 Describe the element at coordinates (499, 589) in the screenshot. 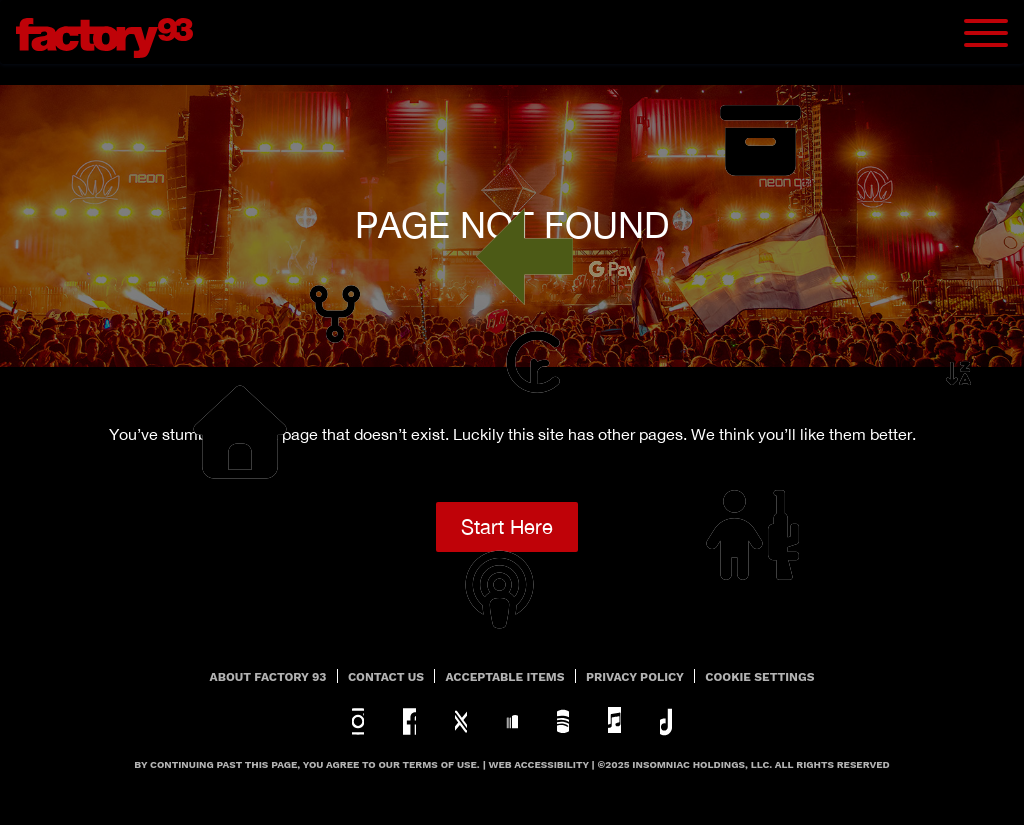

I see `access podcast library` at that location.